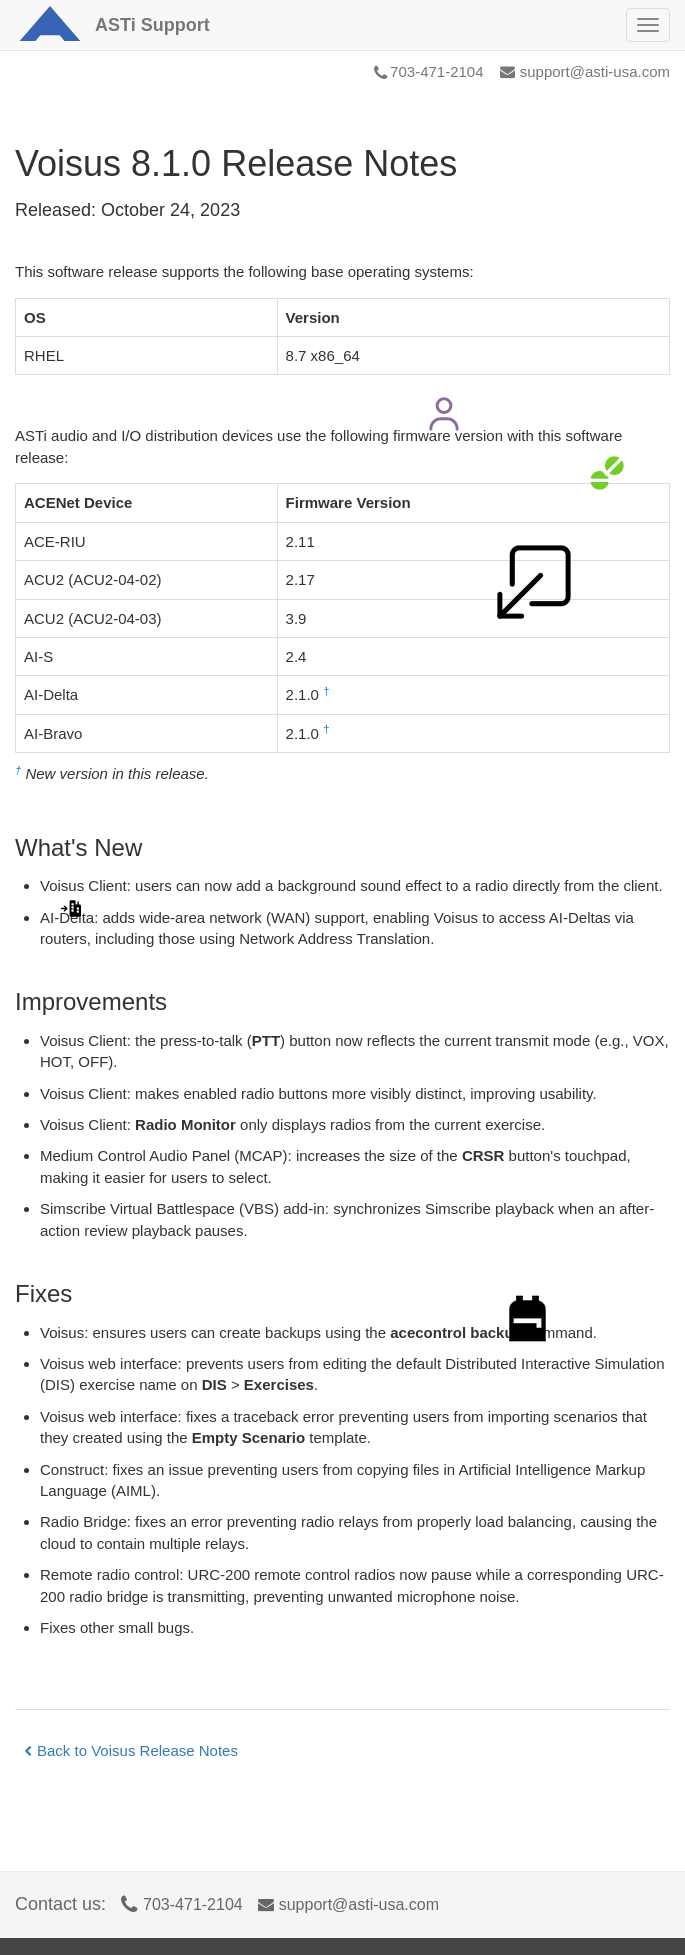 This screenshot has height=1955, width=685. Describe the element at coordinates (70, 908) in the screenshot. I see `navigate to city or urban area` at that location.